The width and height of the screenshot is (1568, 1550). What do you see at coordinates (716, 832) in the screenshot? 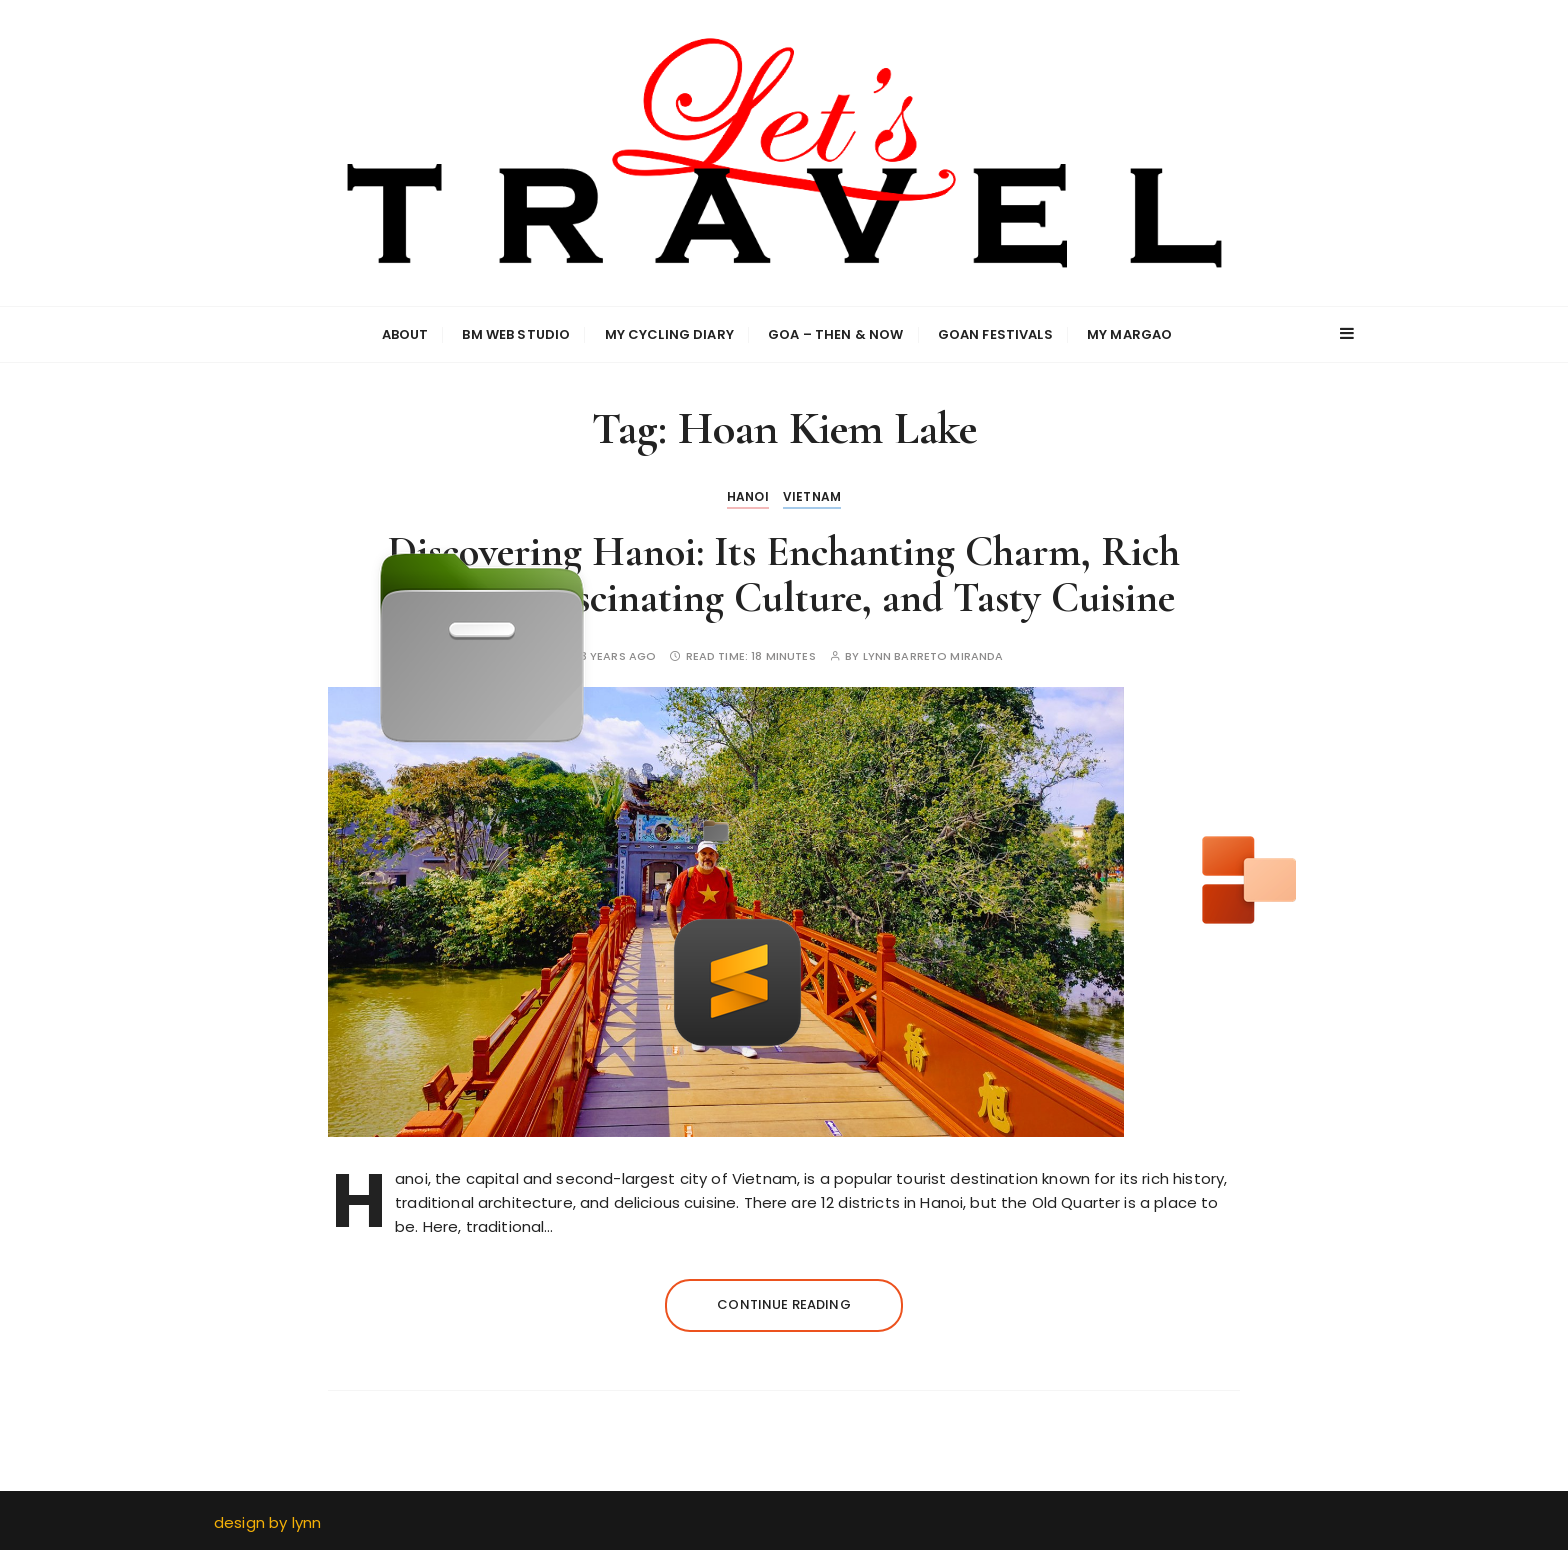
I see `access files stored on a remote server` at bounding box center [716, 832].